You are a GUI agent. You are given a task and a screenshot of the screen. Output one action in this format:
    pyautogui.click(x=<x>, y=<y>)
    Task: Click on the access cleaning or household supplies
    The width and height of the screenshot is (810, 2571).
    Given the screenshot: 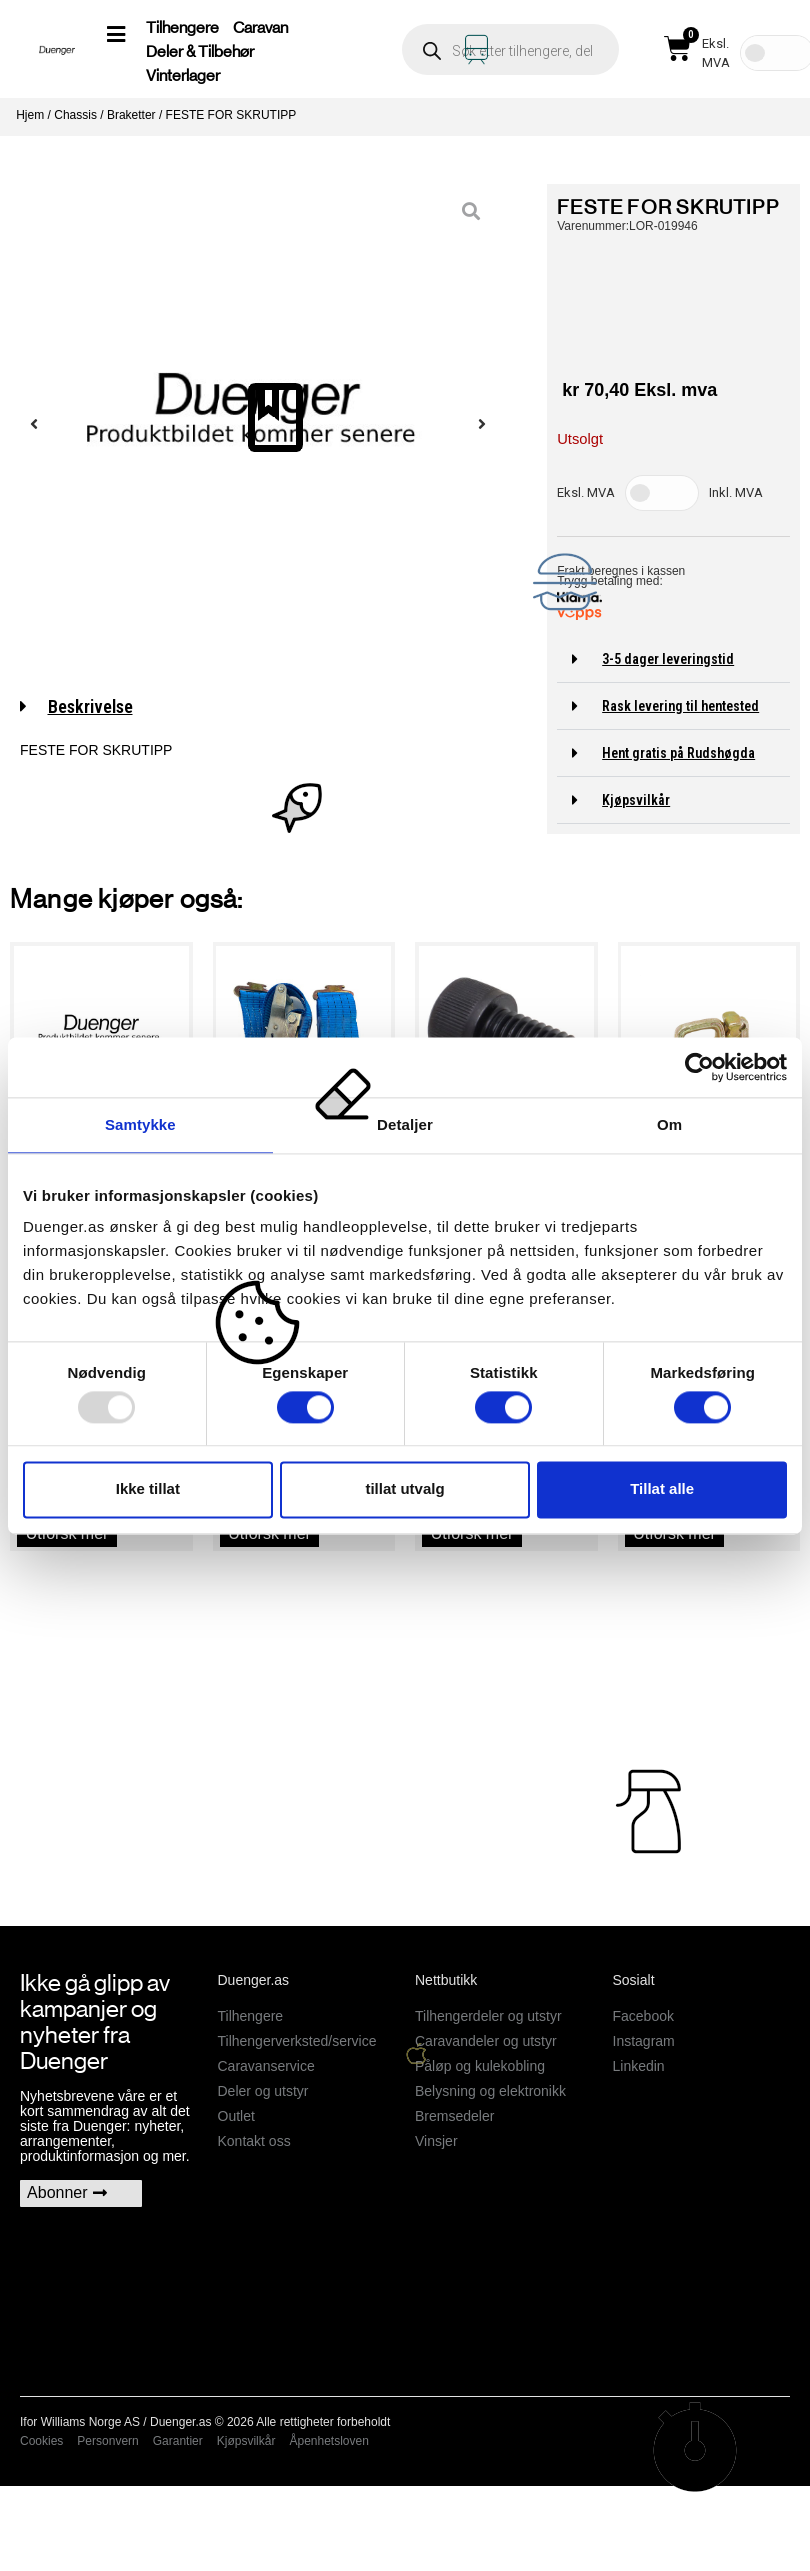 What is the action you would take?
    pyautogui.click(x=651, y=1811)
    